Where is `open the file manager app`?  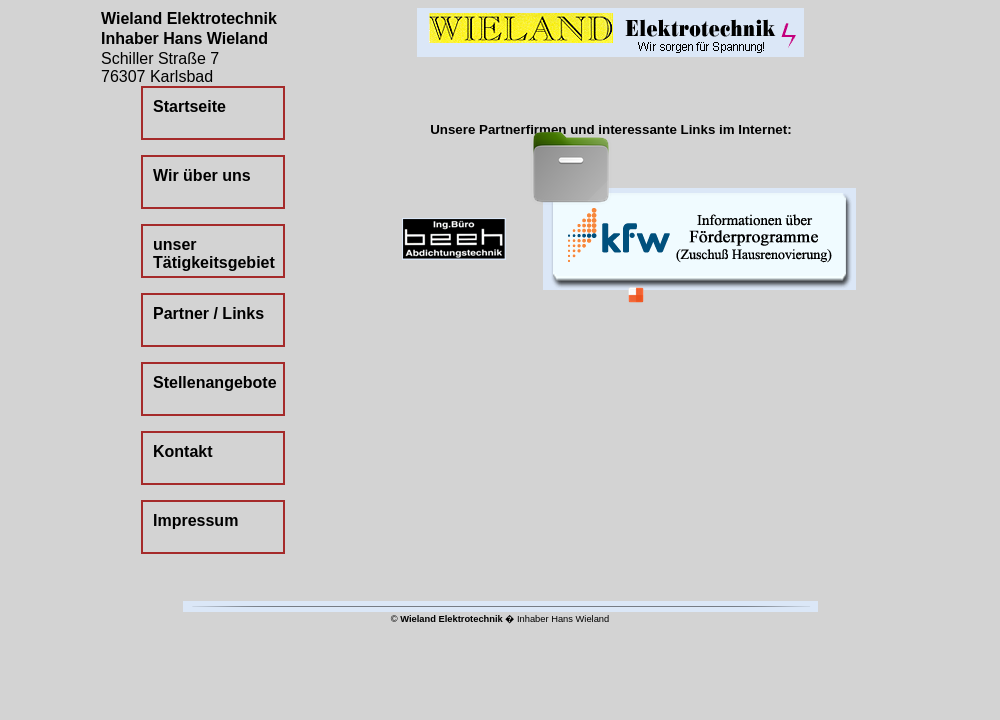 open the file manager app is located at coordinates (571, 167).